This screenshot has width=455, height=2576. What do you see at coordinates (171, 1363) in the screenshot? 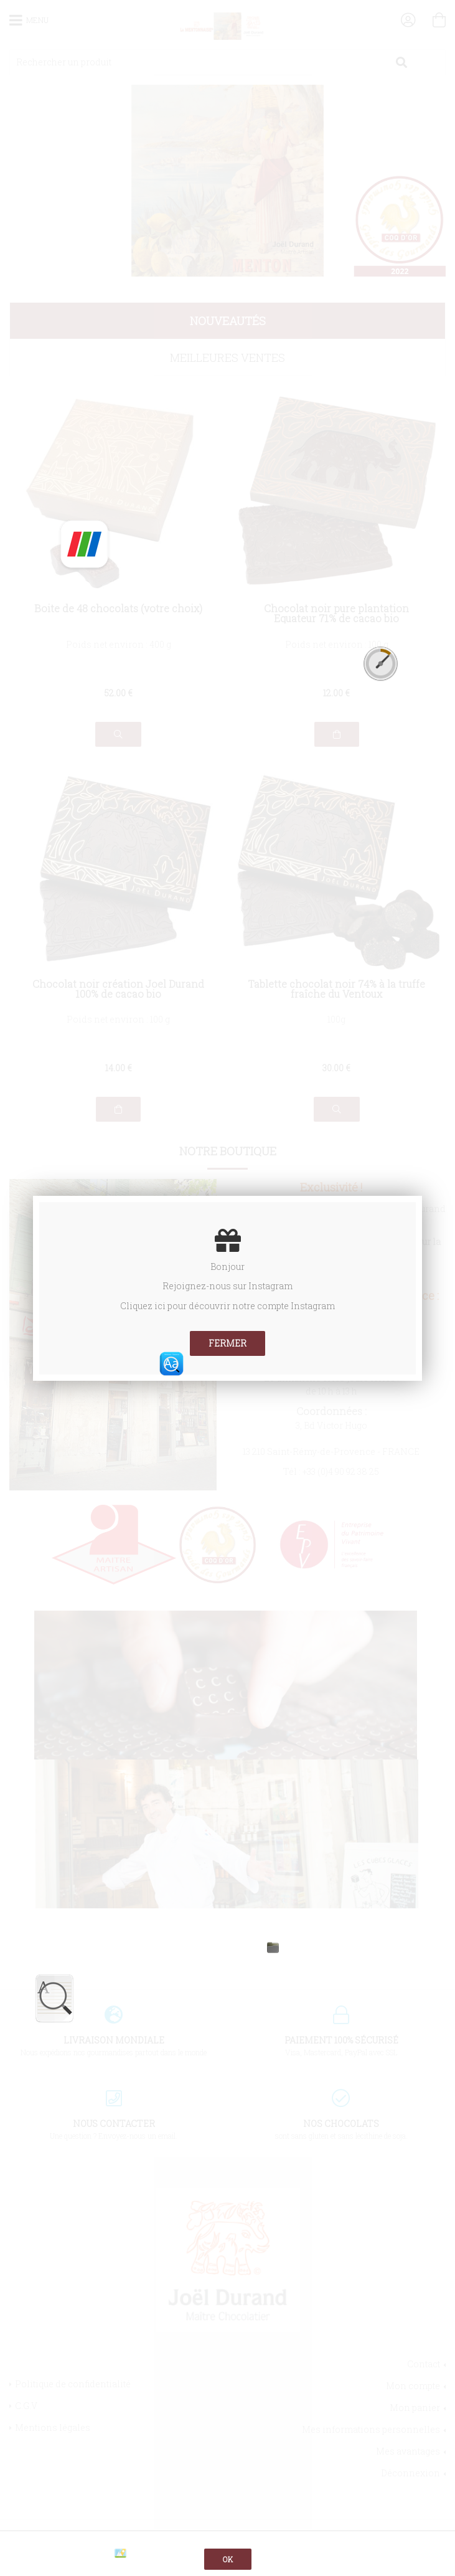
I see `open eudic dictionary app` at bounding box center [171, 1363].